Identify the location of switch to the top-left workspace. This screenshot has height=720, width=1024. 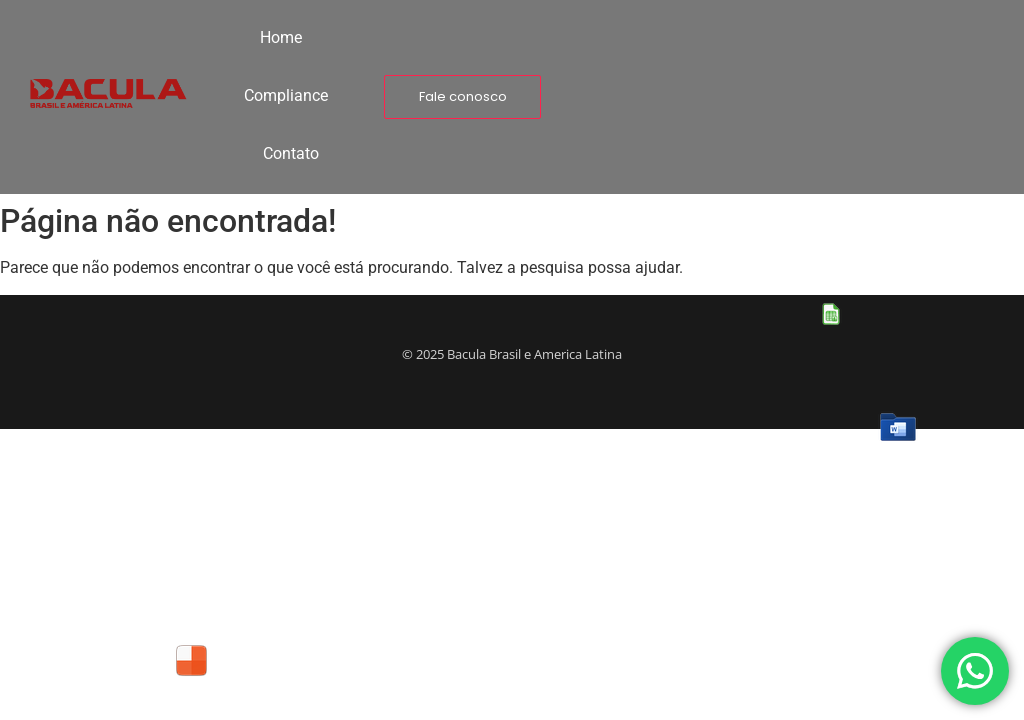
(191, 660).